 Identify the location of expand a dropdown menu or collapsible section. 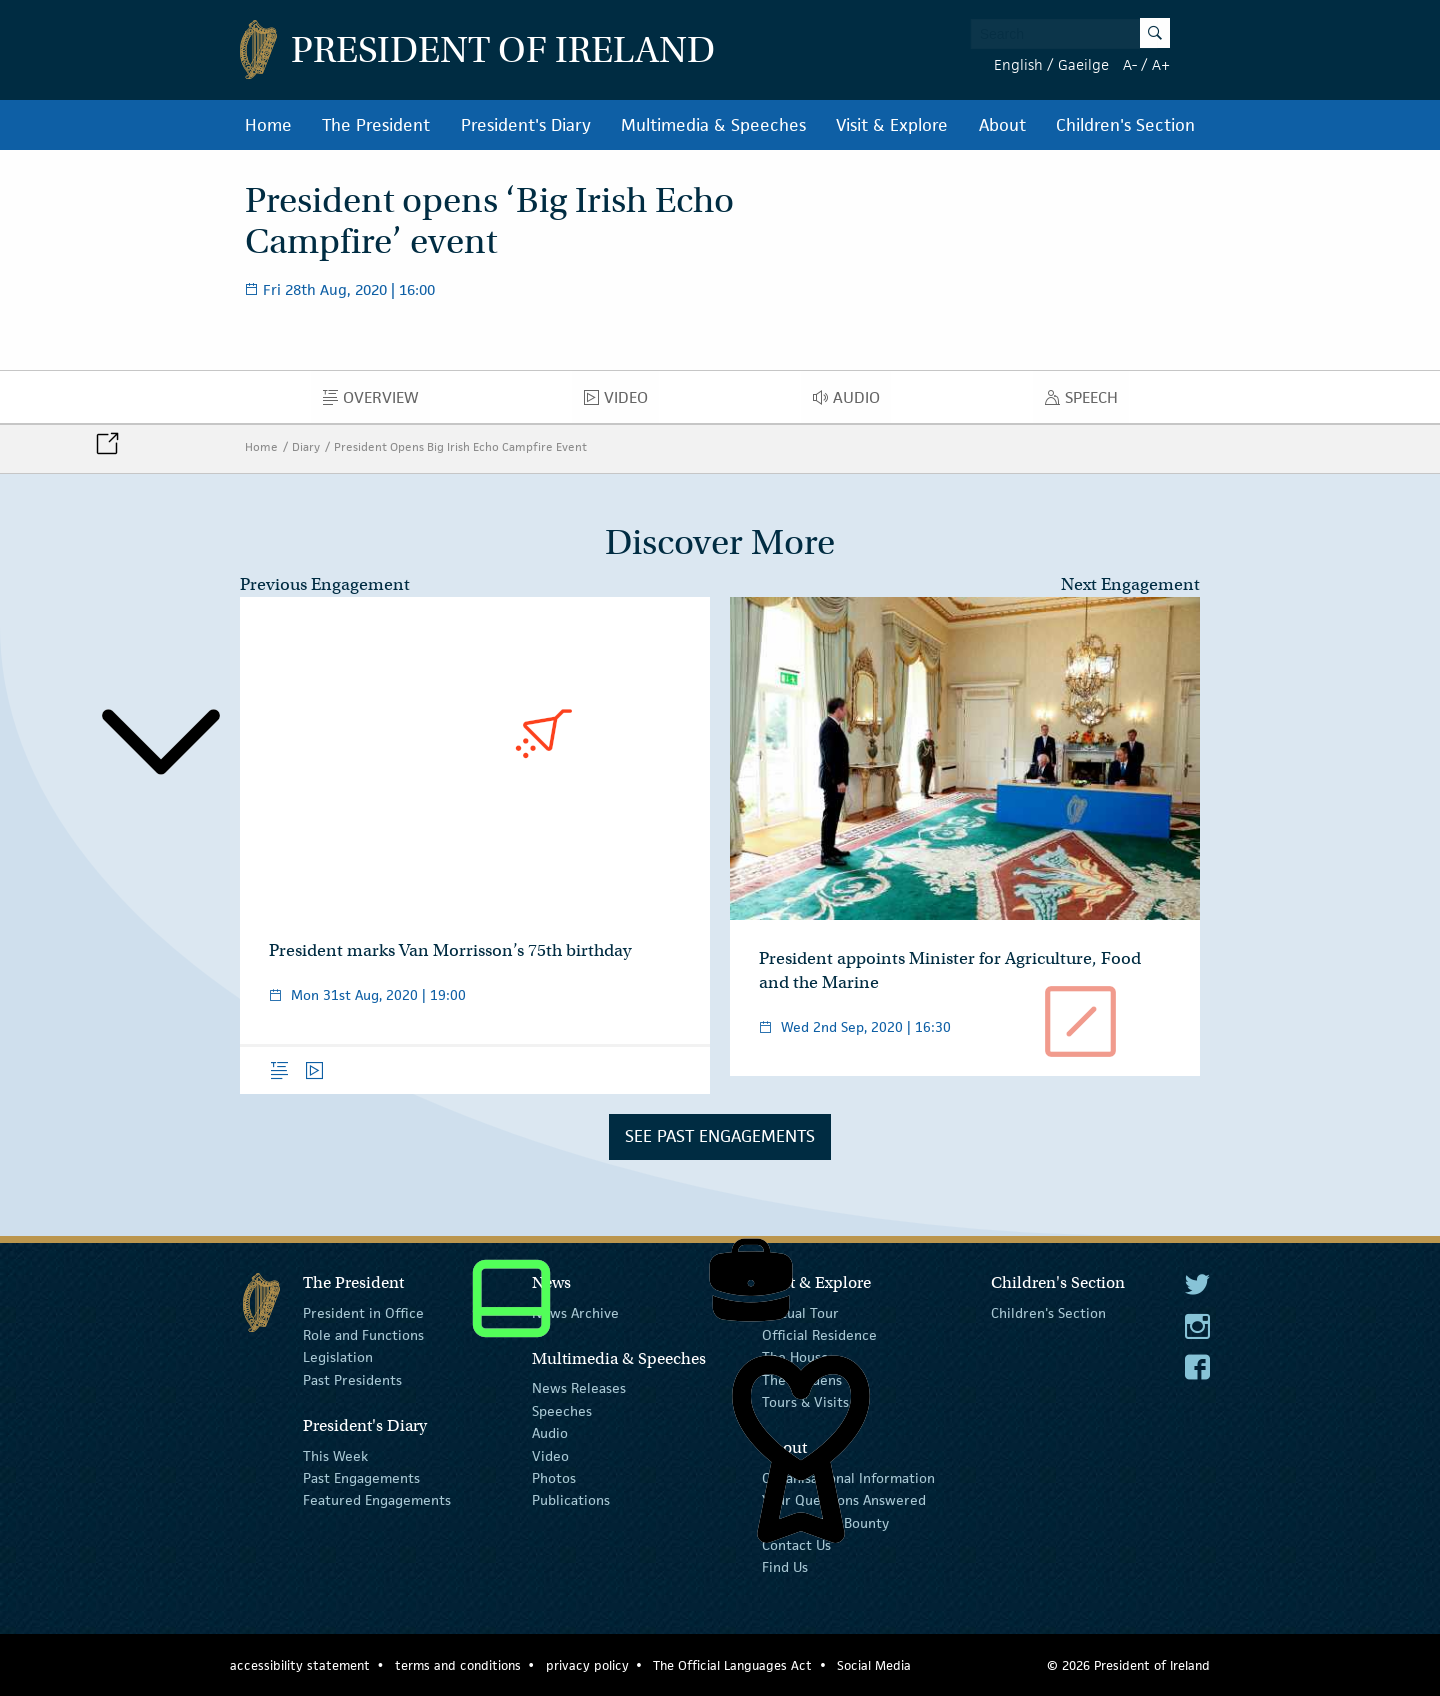
(161, 743).